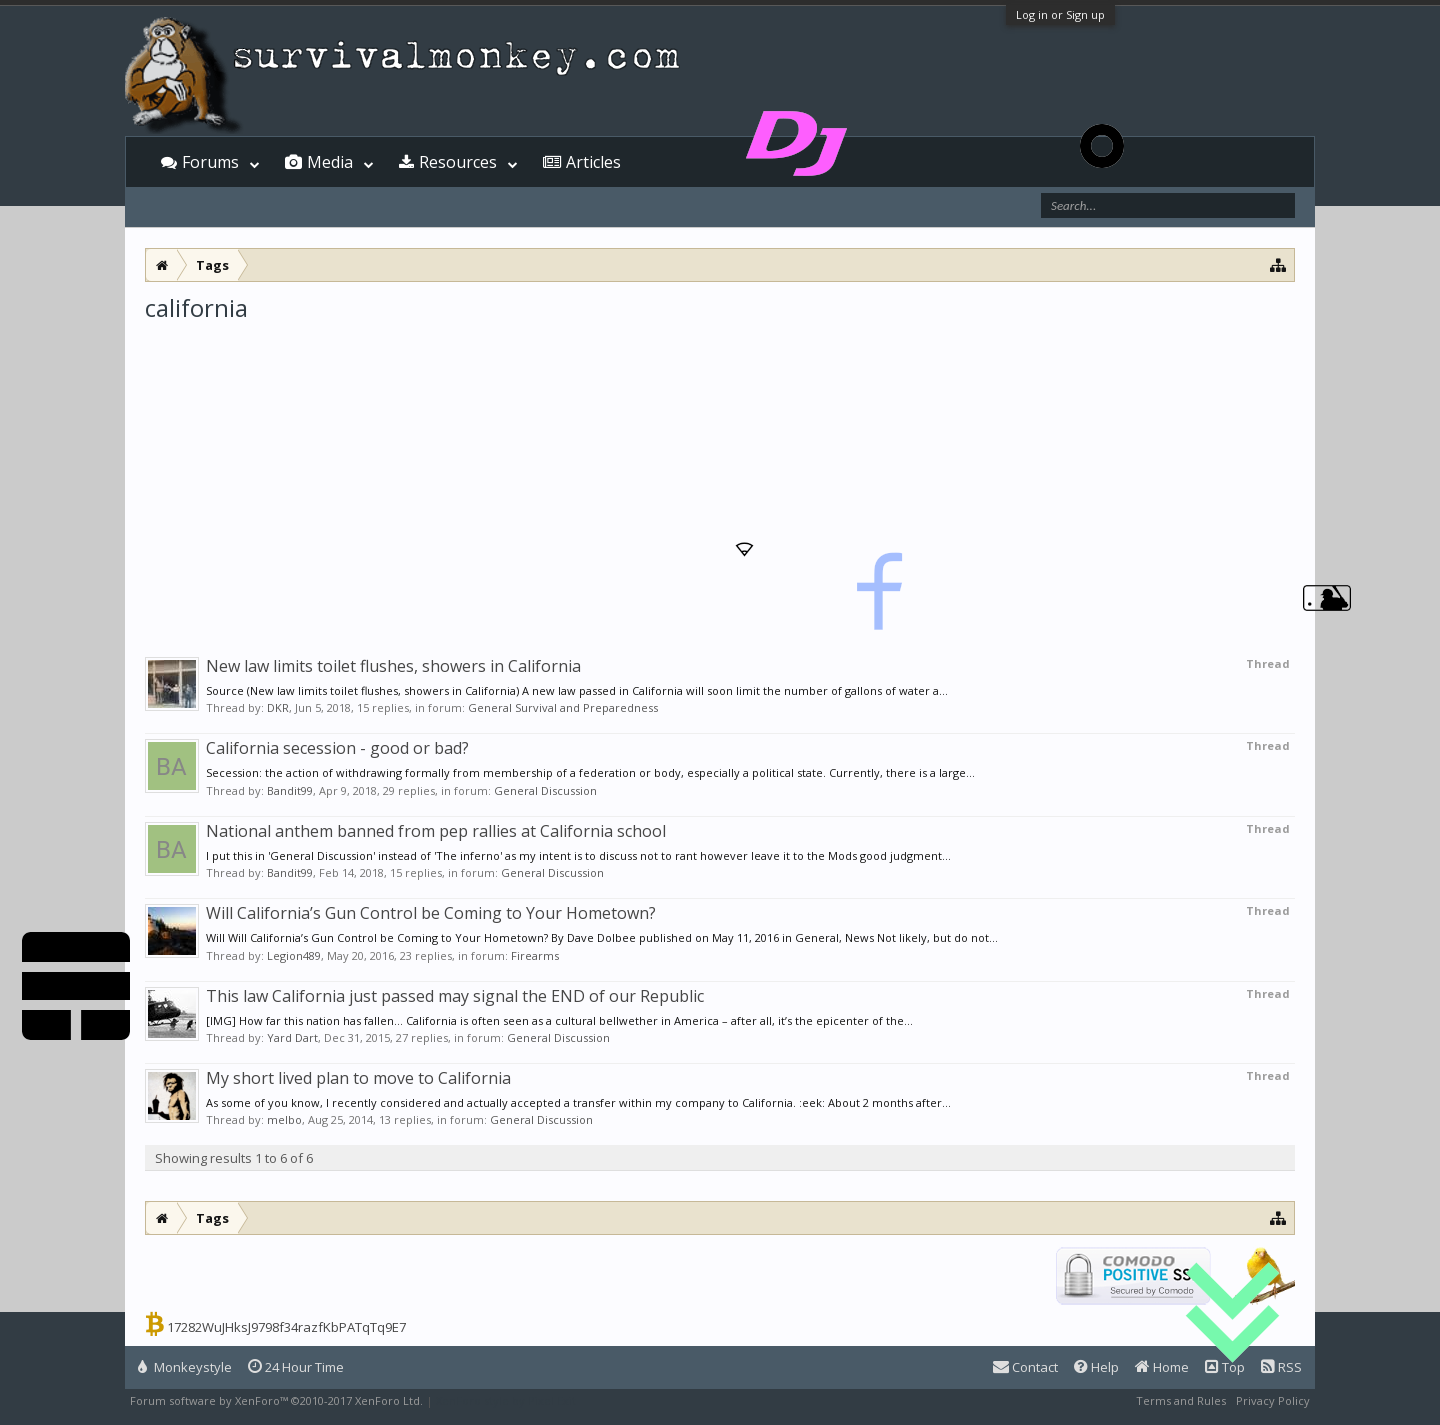 Image resolution: width=1440 pixels, height=1425 pixels. I want to click on indicates weak wifi signal strength, so click(744, 549).